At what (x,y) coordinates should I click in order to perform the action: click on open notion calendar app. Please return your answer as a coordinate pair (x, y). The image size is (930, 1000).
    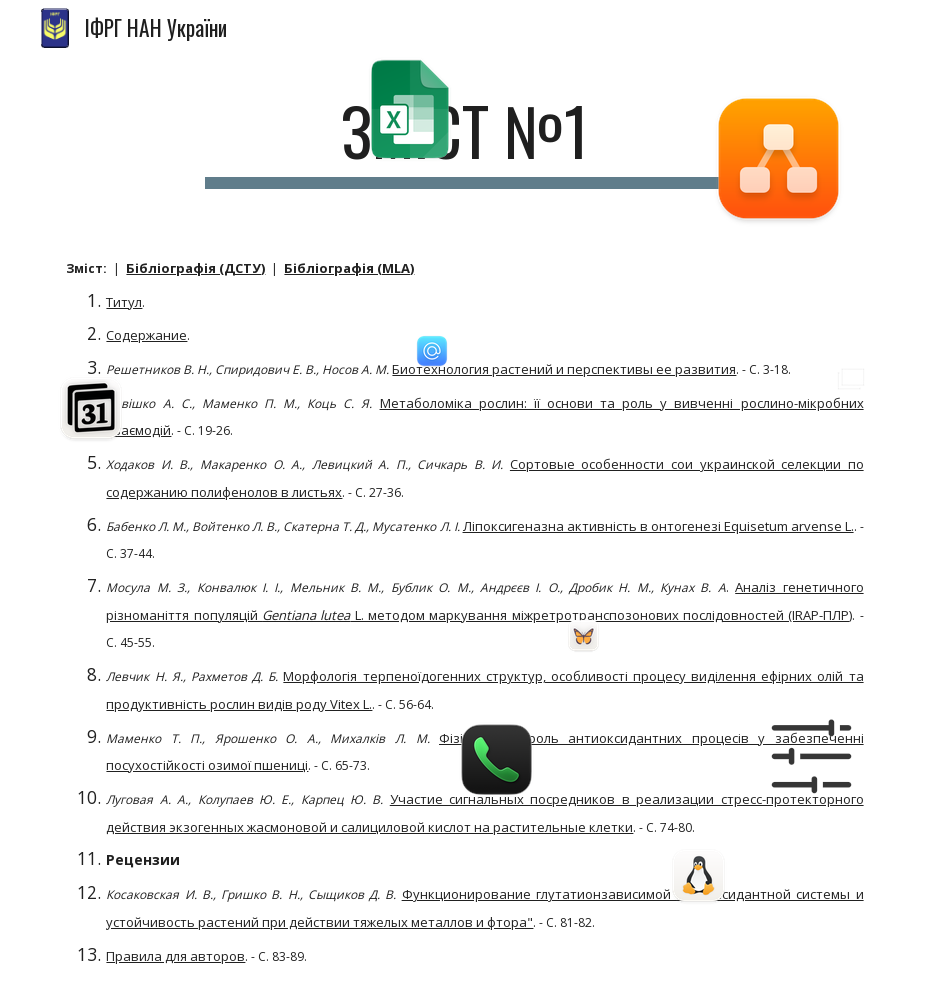
    Looking at the image, I should click on (91, 408).